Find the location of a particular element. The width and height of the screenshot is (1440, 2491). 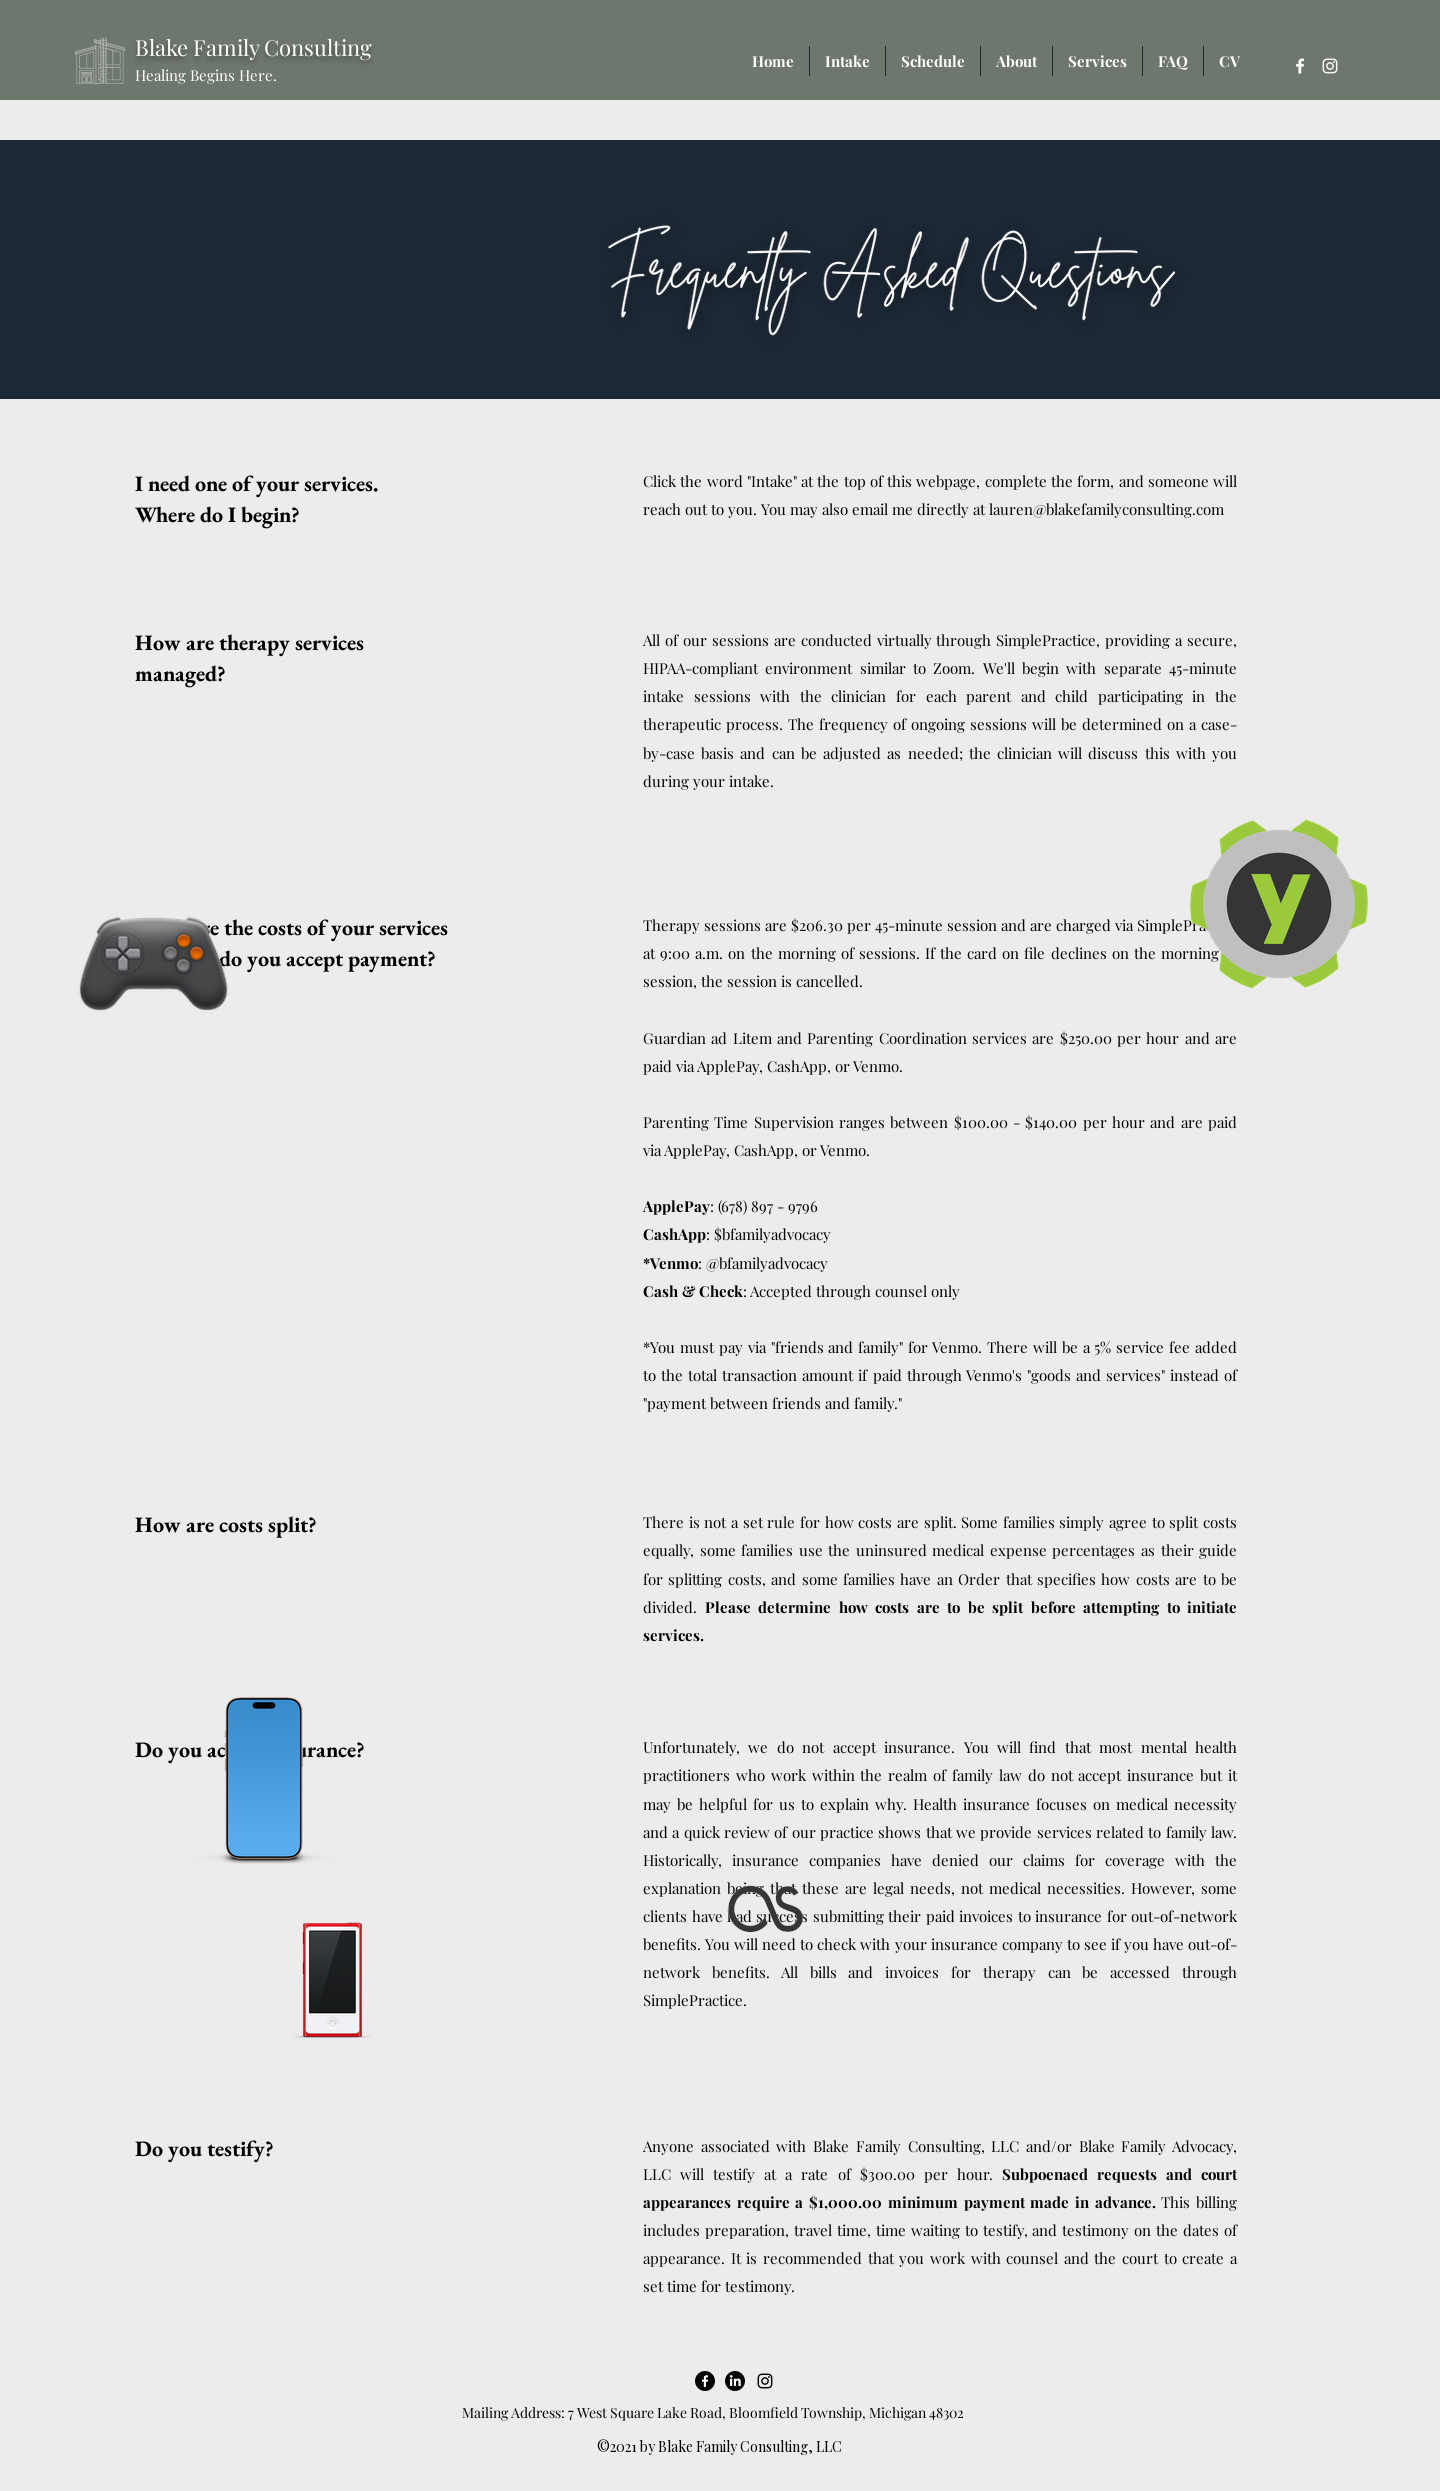

connect your last.fm account is located at coordinates (765, 1903).